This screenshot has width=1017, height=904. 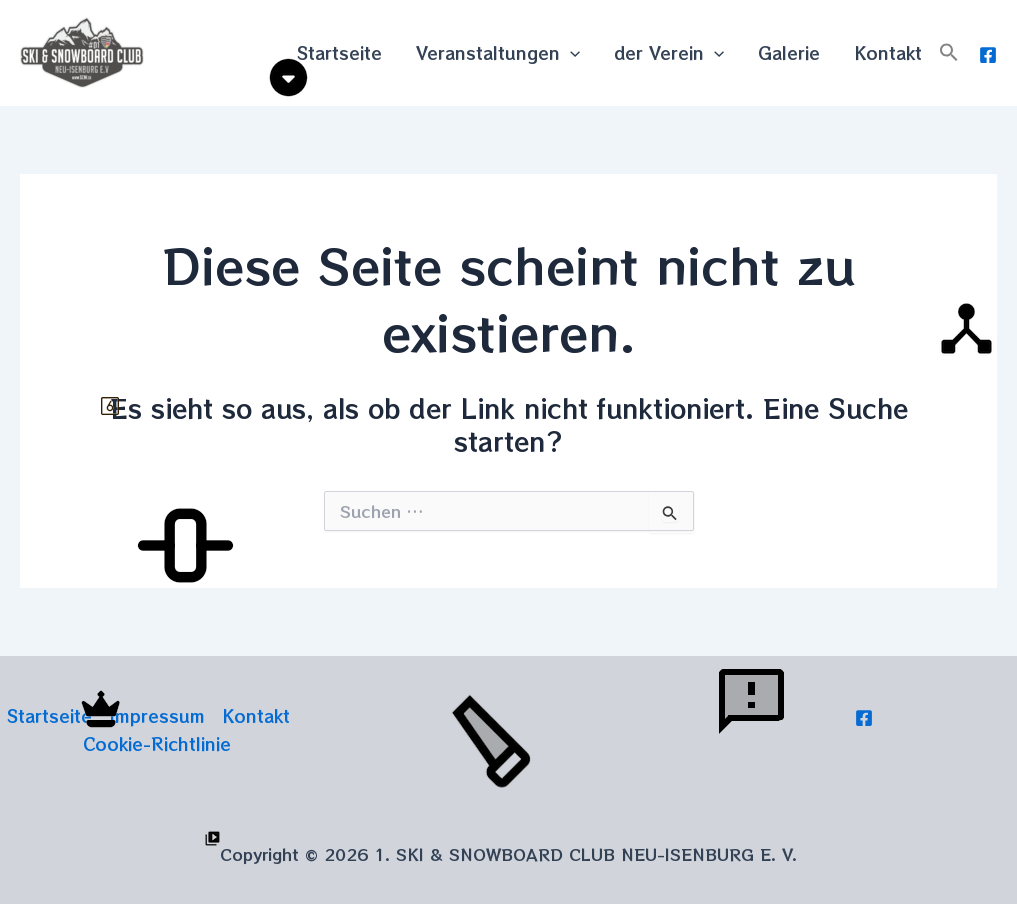 I want to click on select the number six, so click(x=110, y=406).